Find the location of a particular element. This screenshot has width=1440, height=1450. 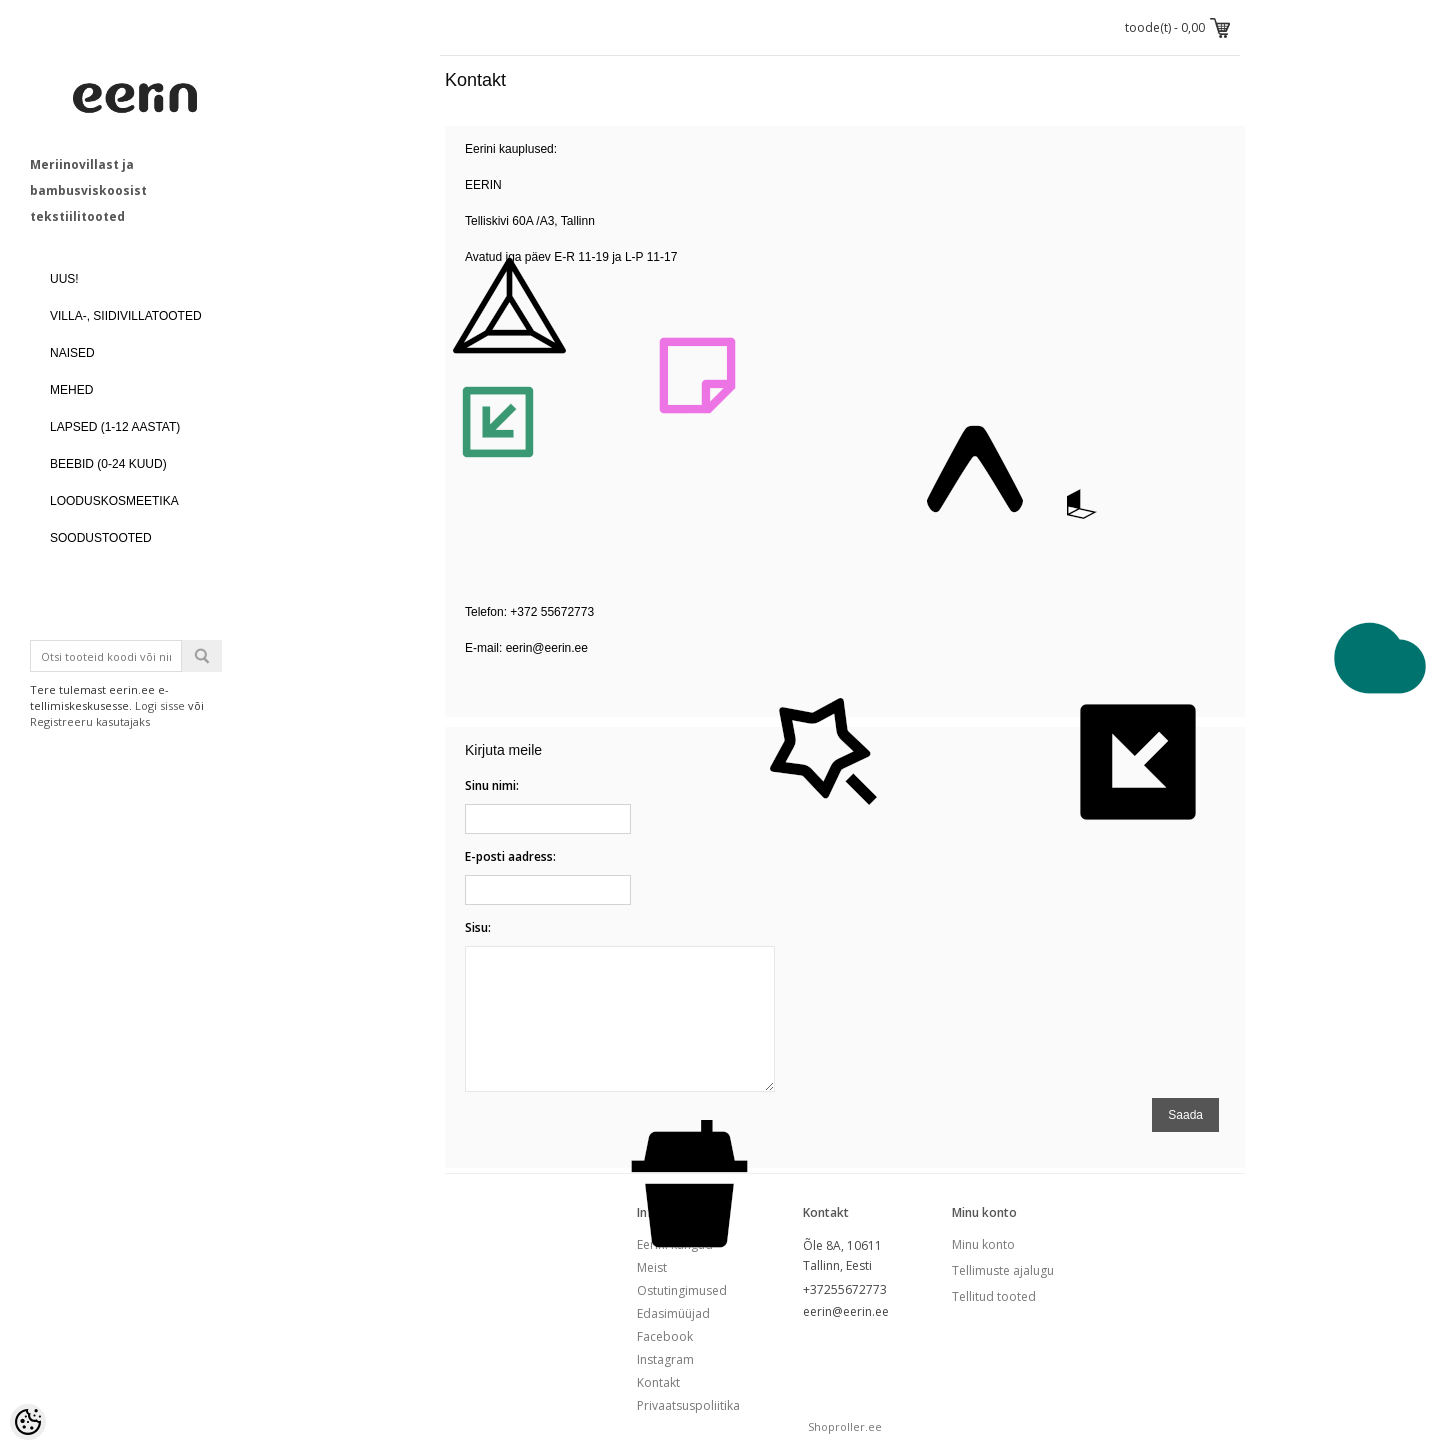

apply magic or auto-enhance effects is located at coordinates (823, 751).